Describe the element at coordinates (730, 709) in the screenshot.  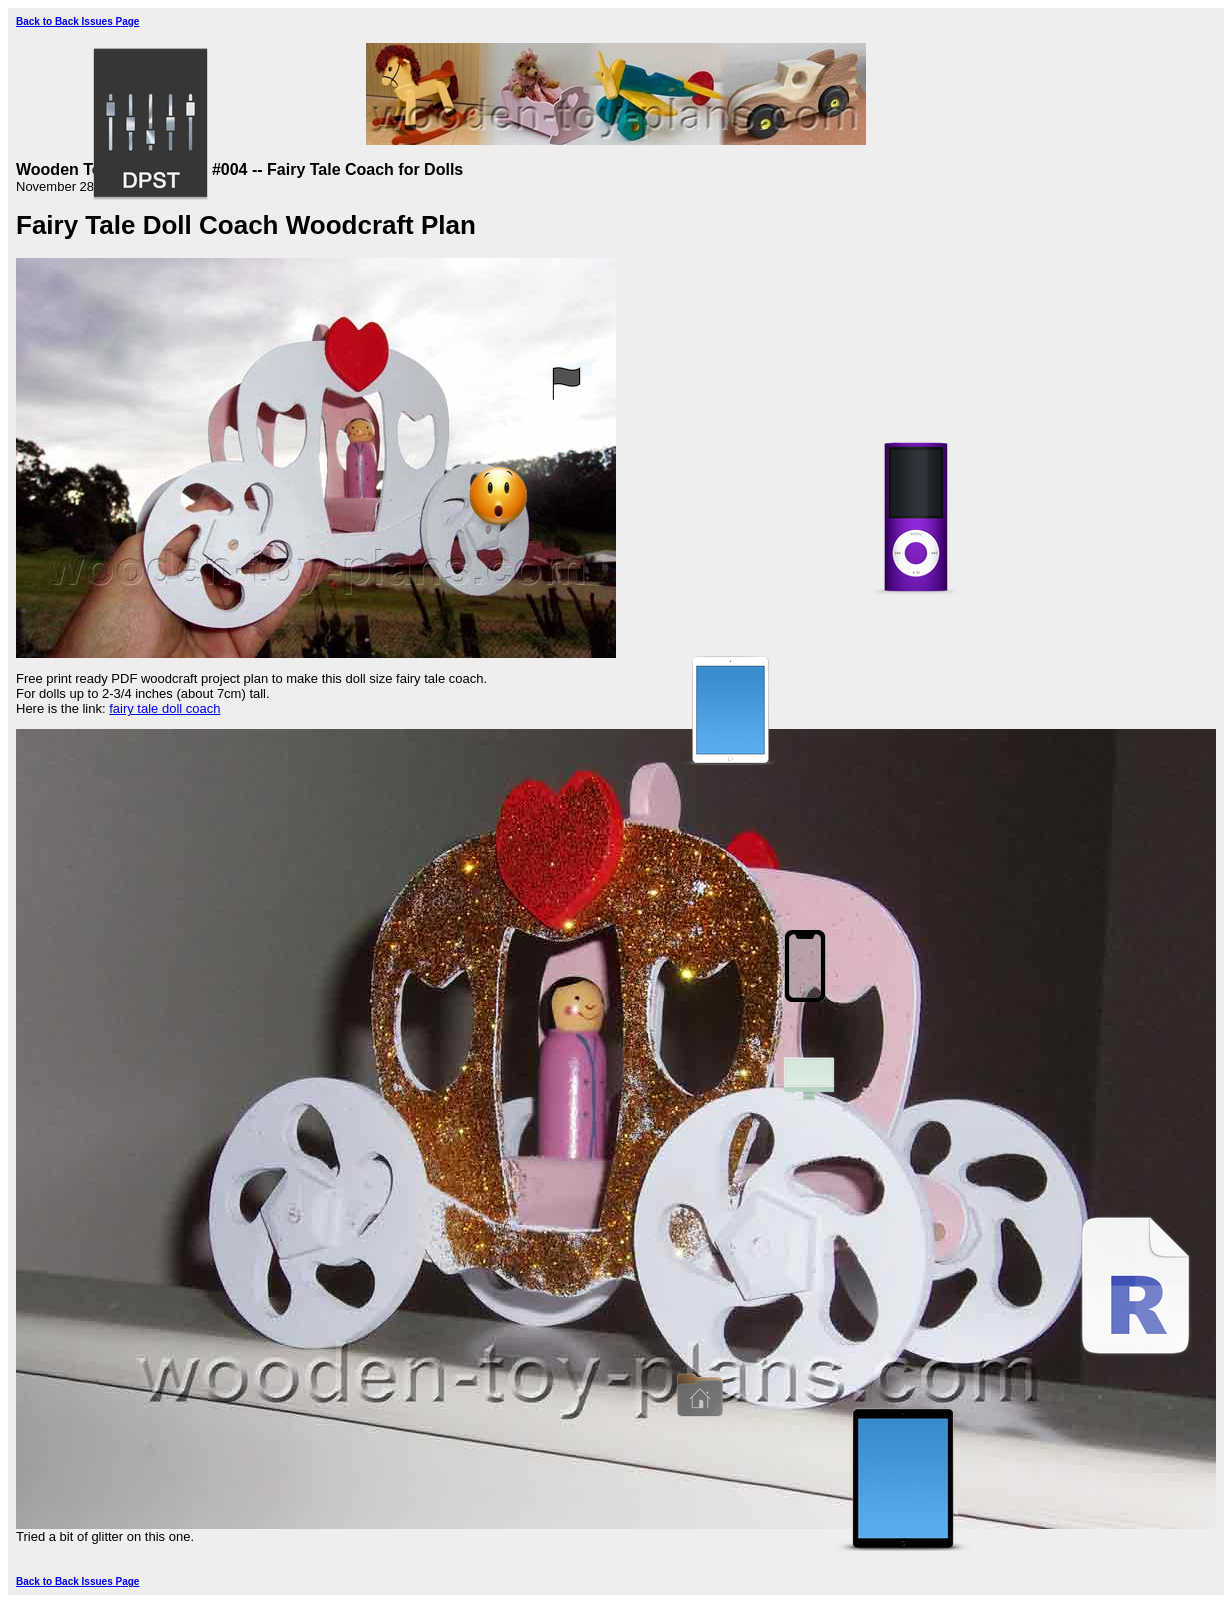
I see `manage connected iPad device` at that location.